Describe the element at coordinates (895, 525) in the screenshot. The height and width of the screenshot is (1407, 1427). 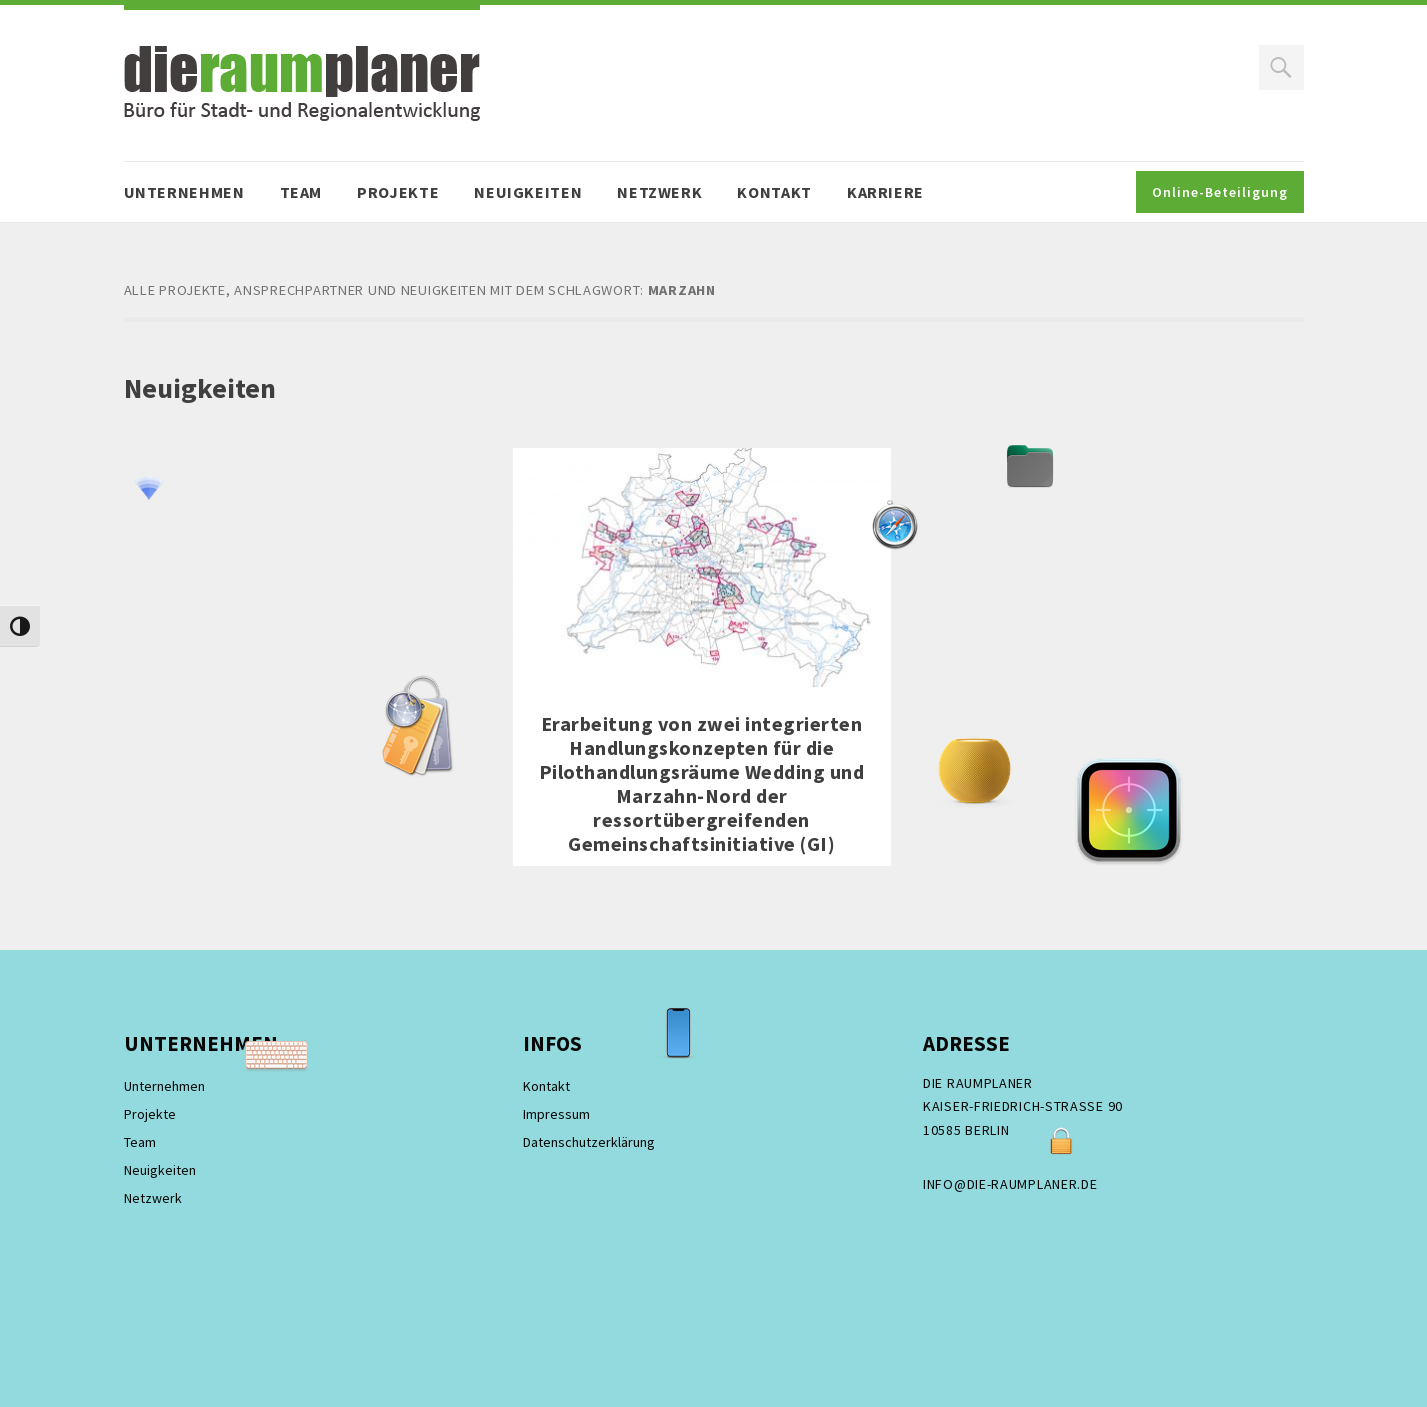
I see `open safari browser settings` at that location.